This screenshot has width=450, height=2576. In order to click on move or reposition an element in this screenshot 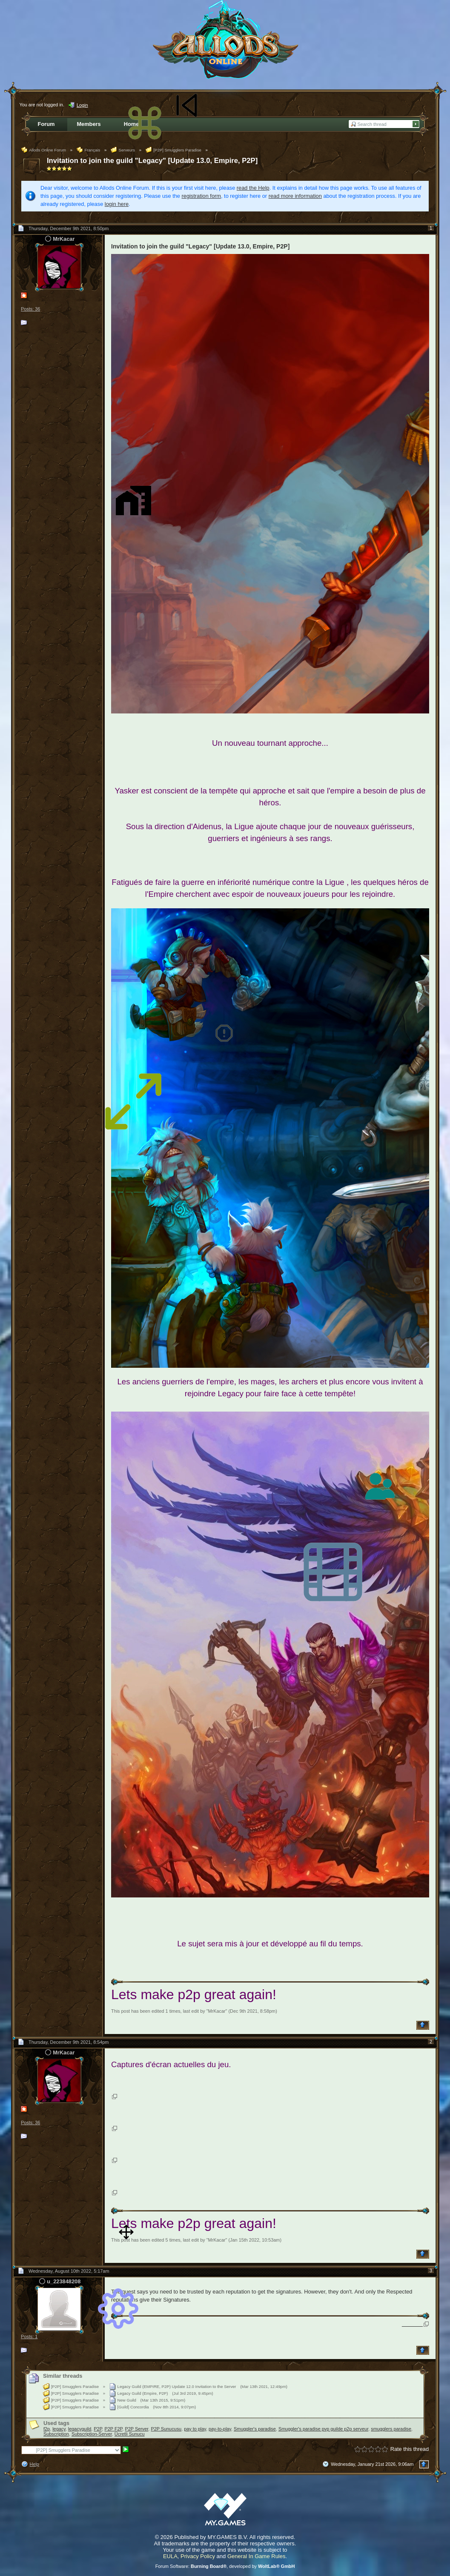, I will do `click(126, 2232)`.